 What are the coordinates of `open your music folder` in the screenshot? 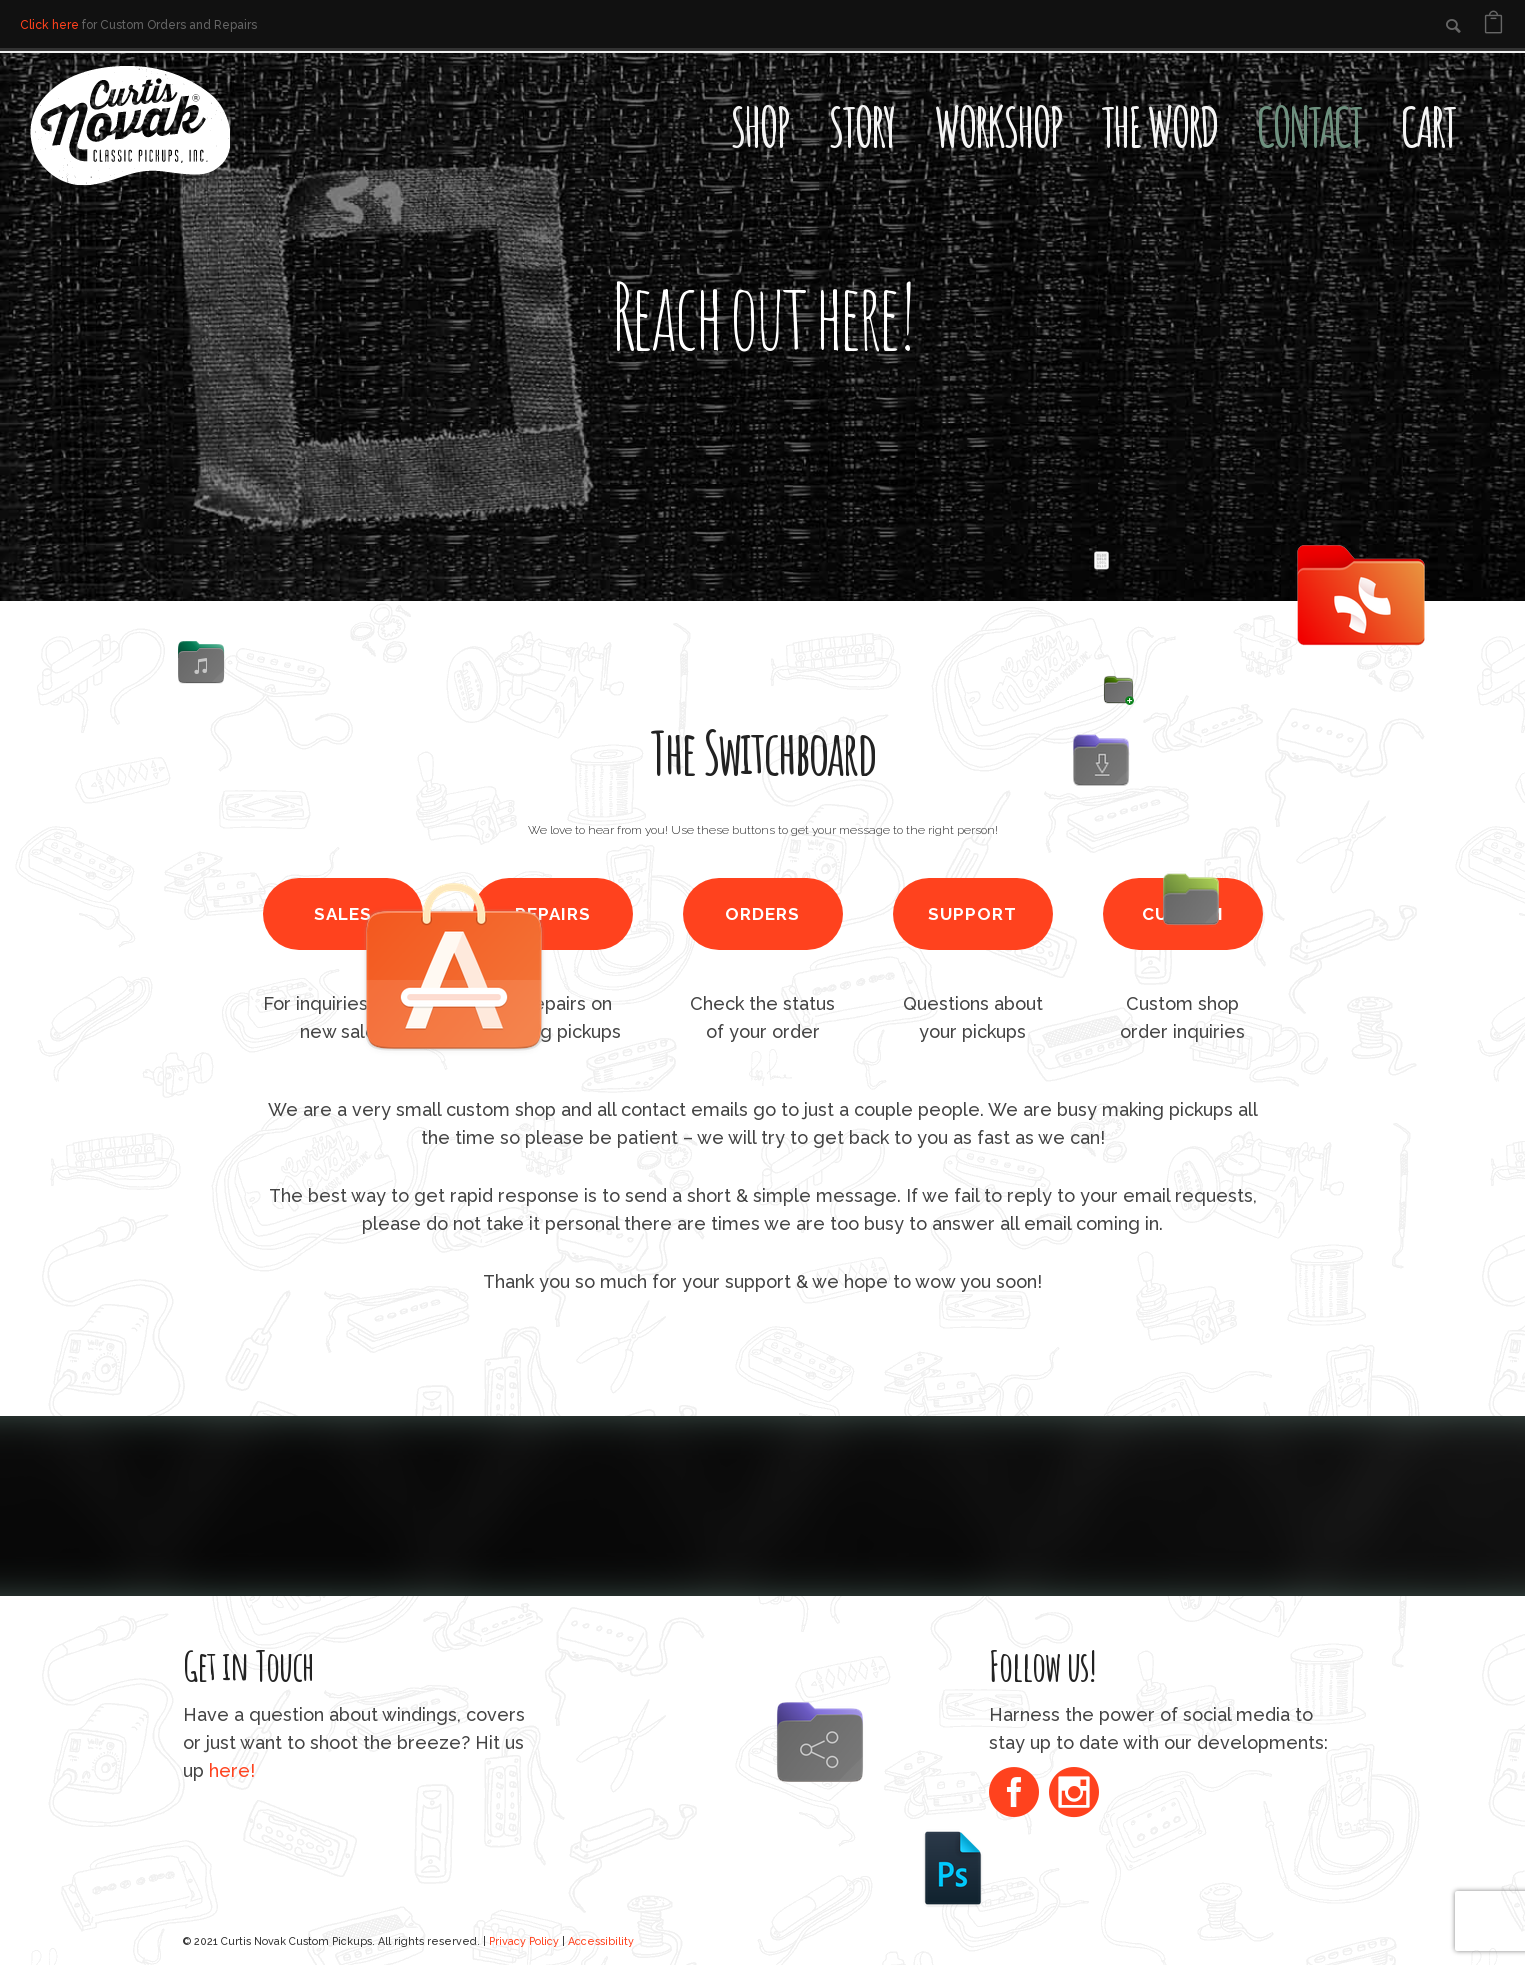 It's located at (201, 662).